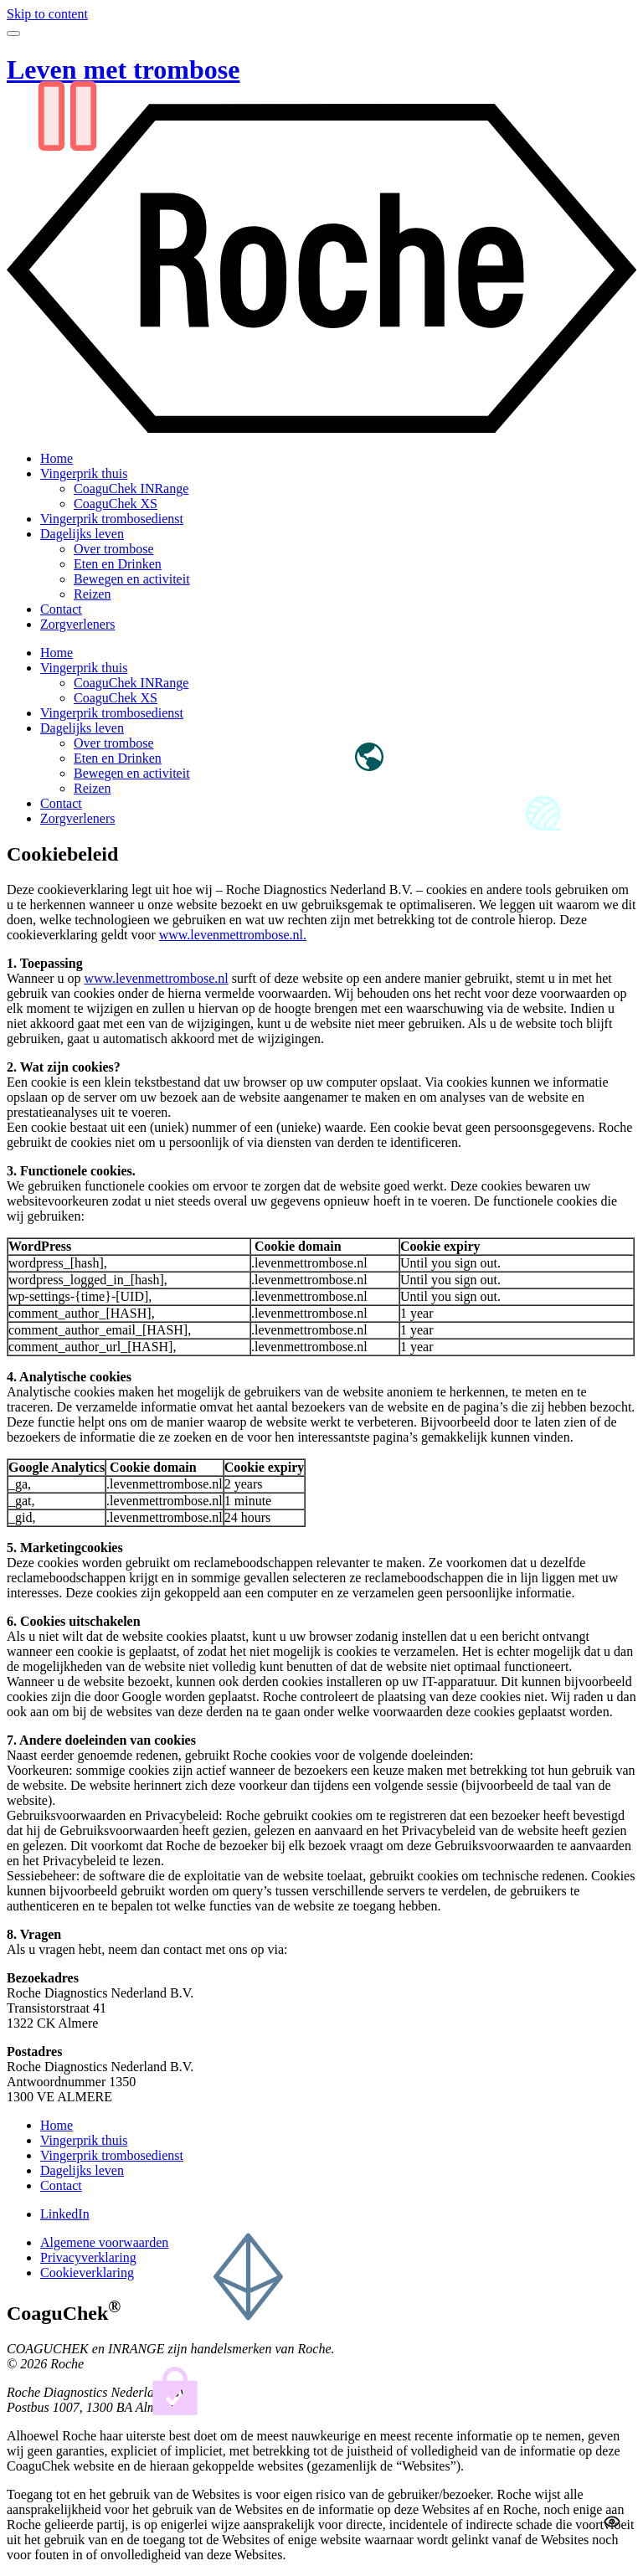 Image resolution: width=643 pixels, height=2576 pixels. Describe the element at coordinates (67, 116) in the screenshot. I see `switch to column layout view` at that location.